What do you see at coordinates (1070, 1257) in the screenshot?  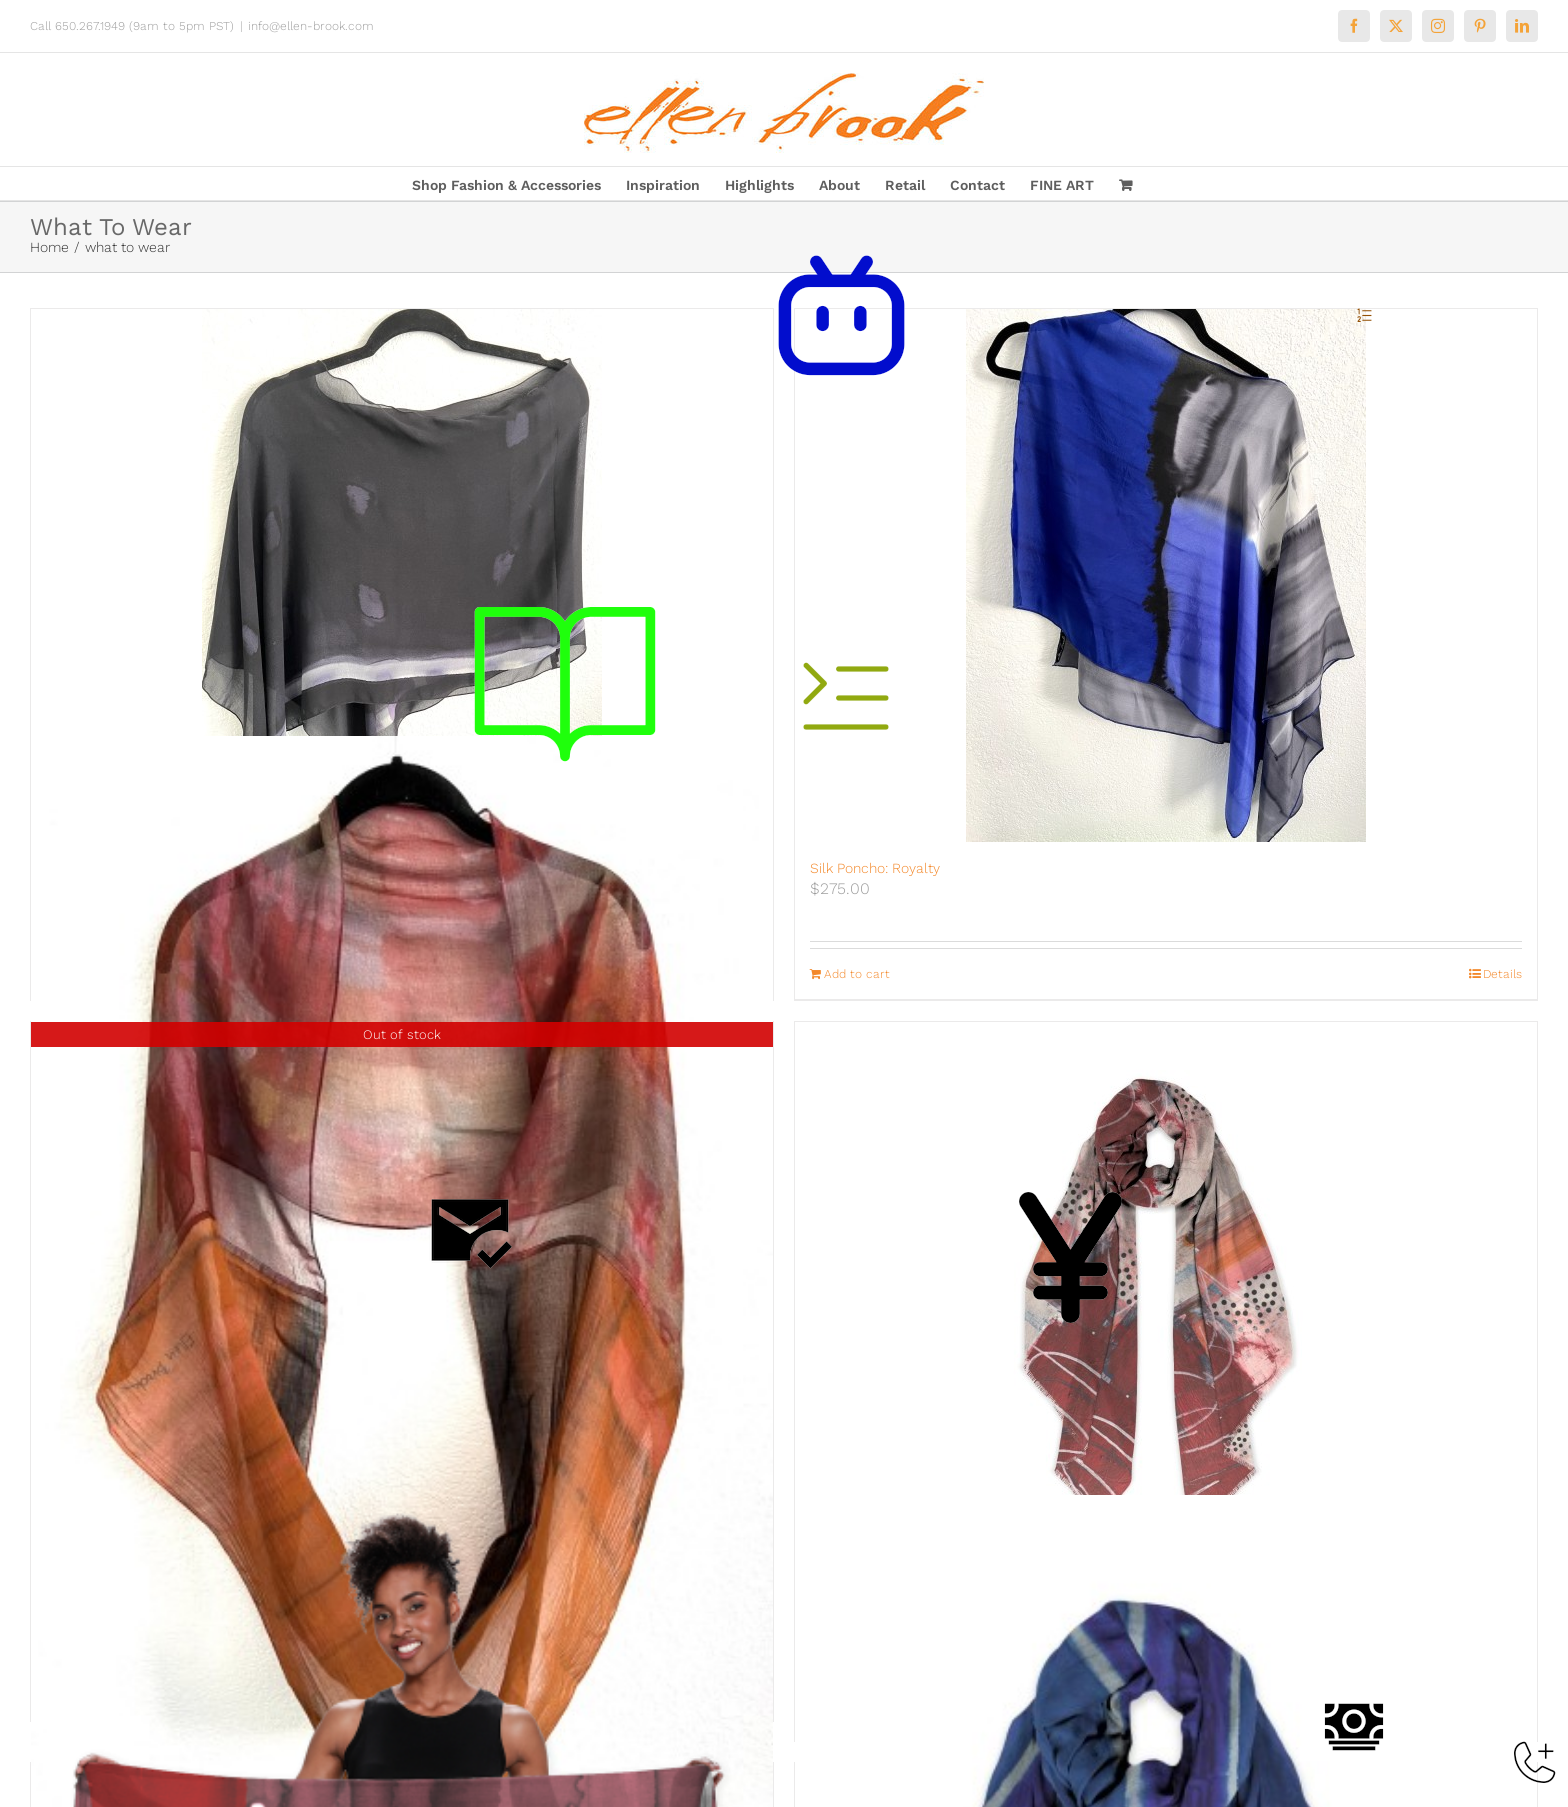 I see `view prices in japanese yen` at bounding box center [1070, 1257].